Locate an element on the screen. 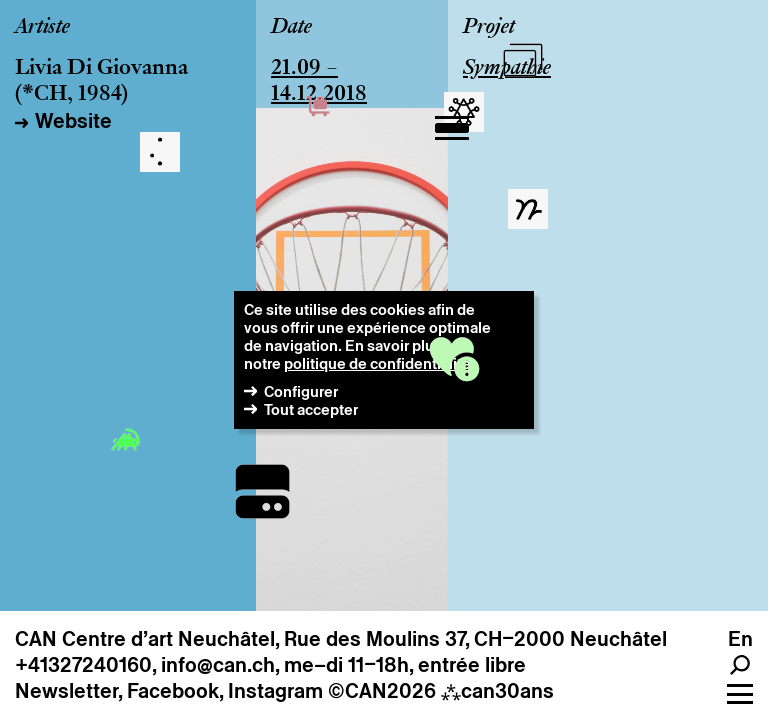  indicates pest or insect-related content is located at coordinates (125, 439).